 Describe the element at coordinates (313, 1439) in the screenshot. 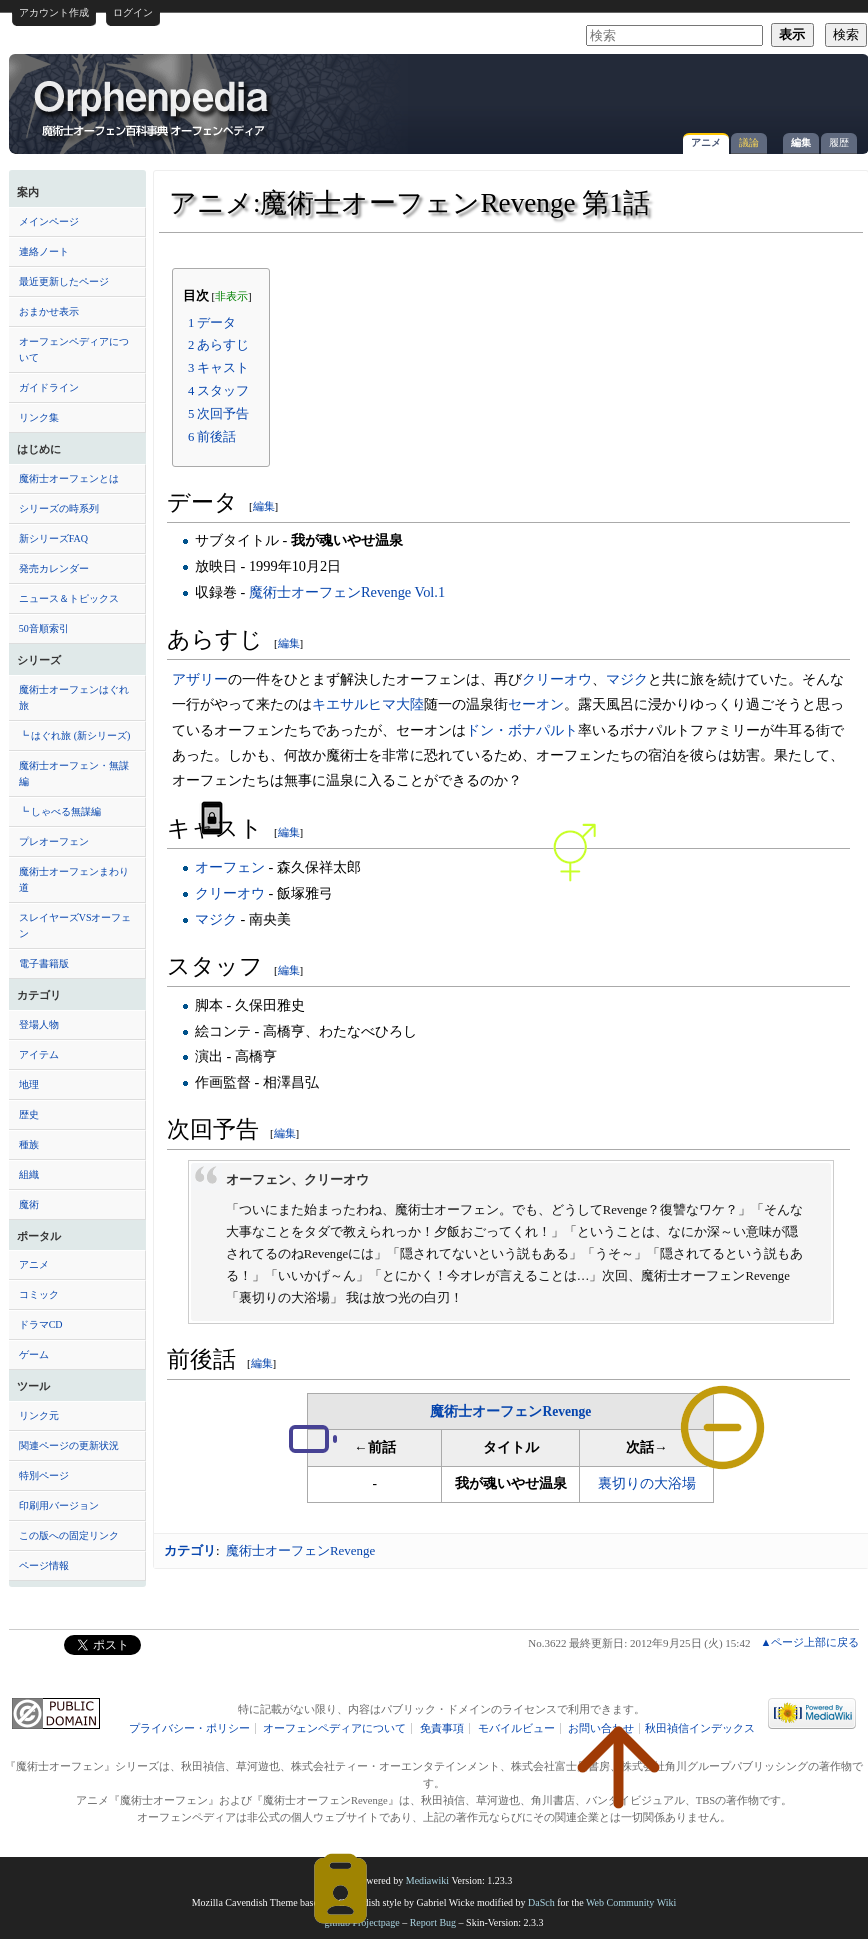

I see `indicates current battery level` at that location.